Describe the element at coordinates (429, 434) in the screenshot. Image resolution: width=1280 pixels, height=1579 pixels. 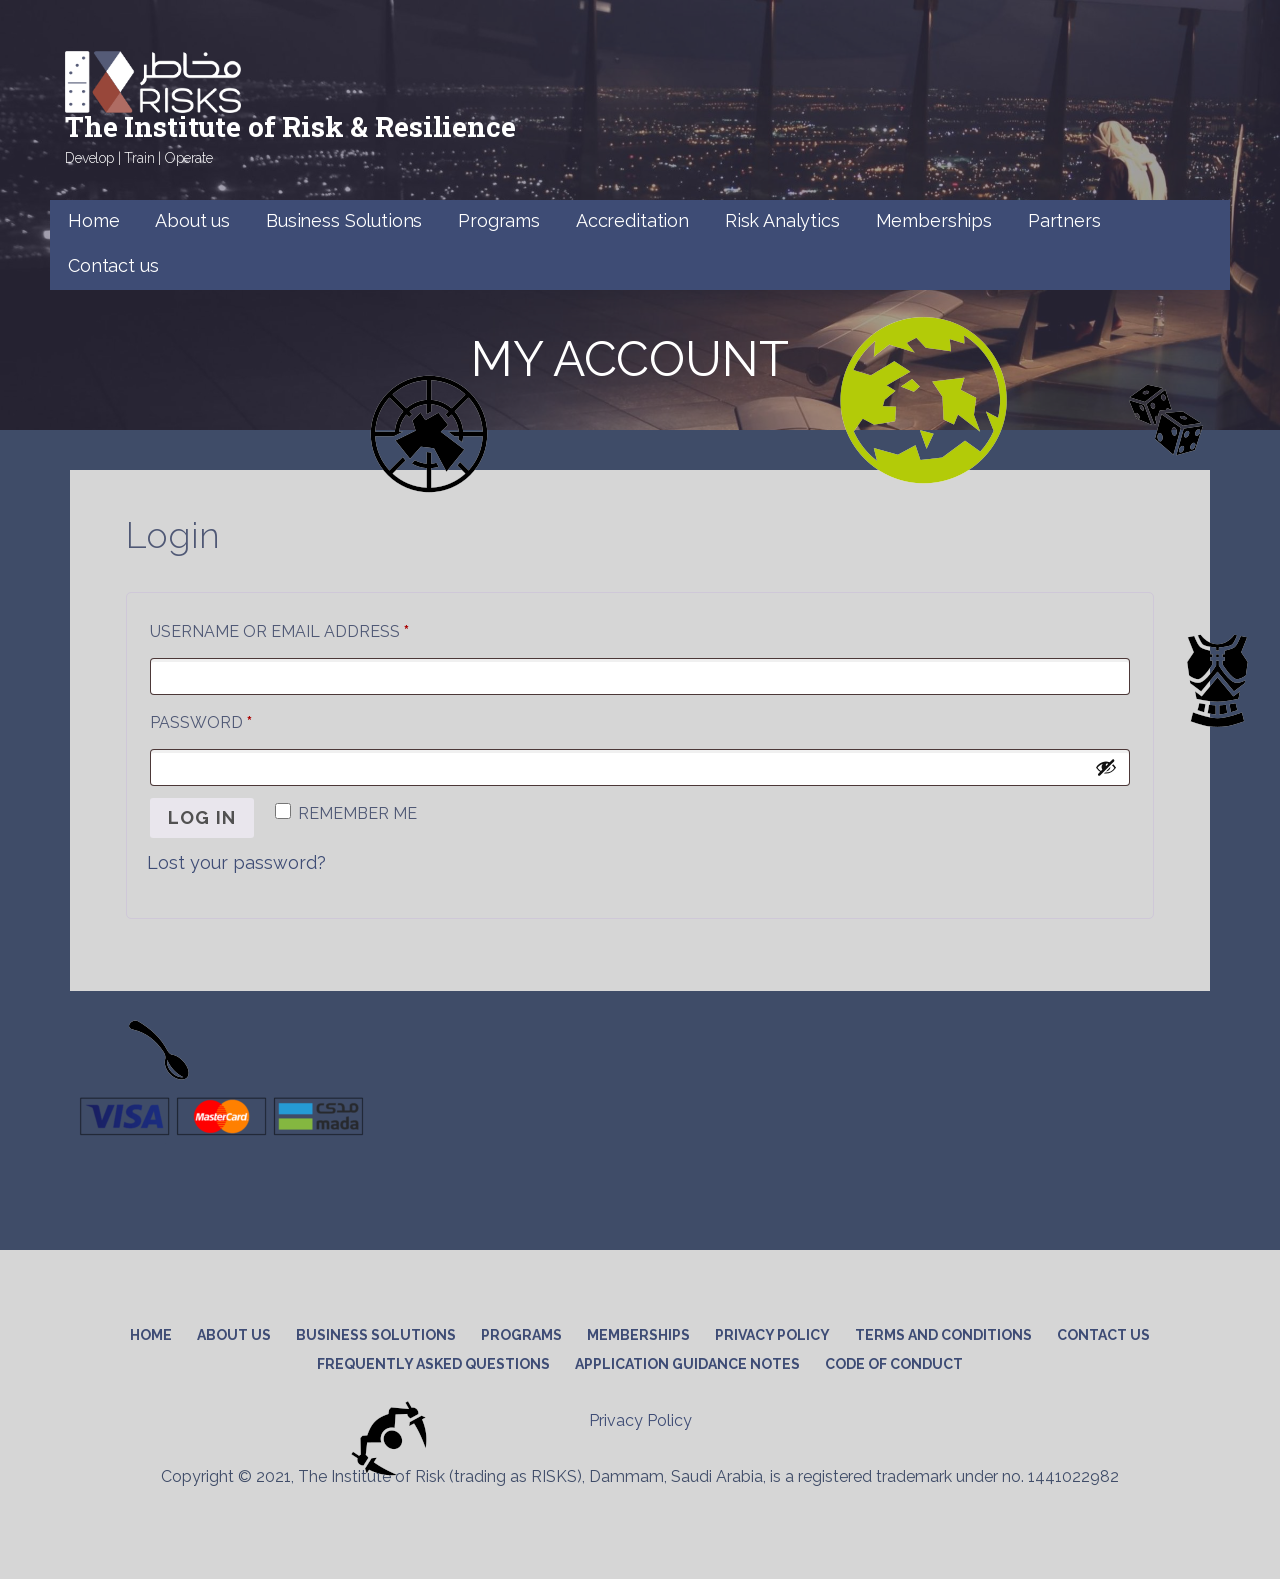
I see `view radar or detection range settings` at that location.